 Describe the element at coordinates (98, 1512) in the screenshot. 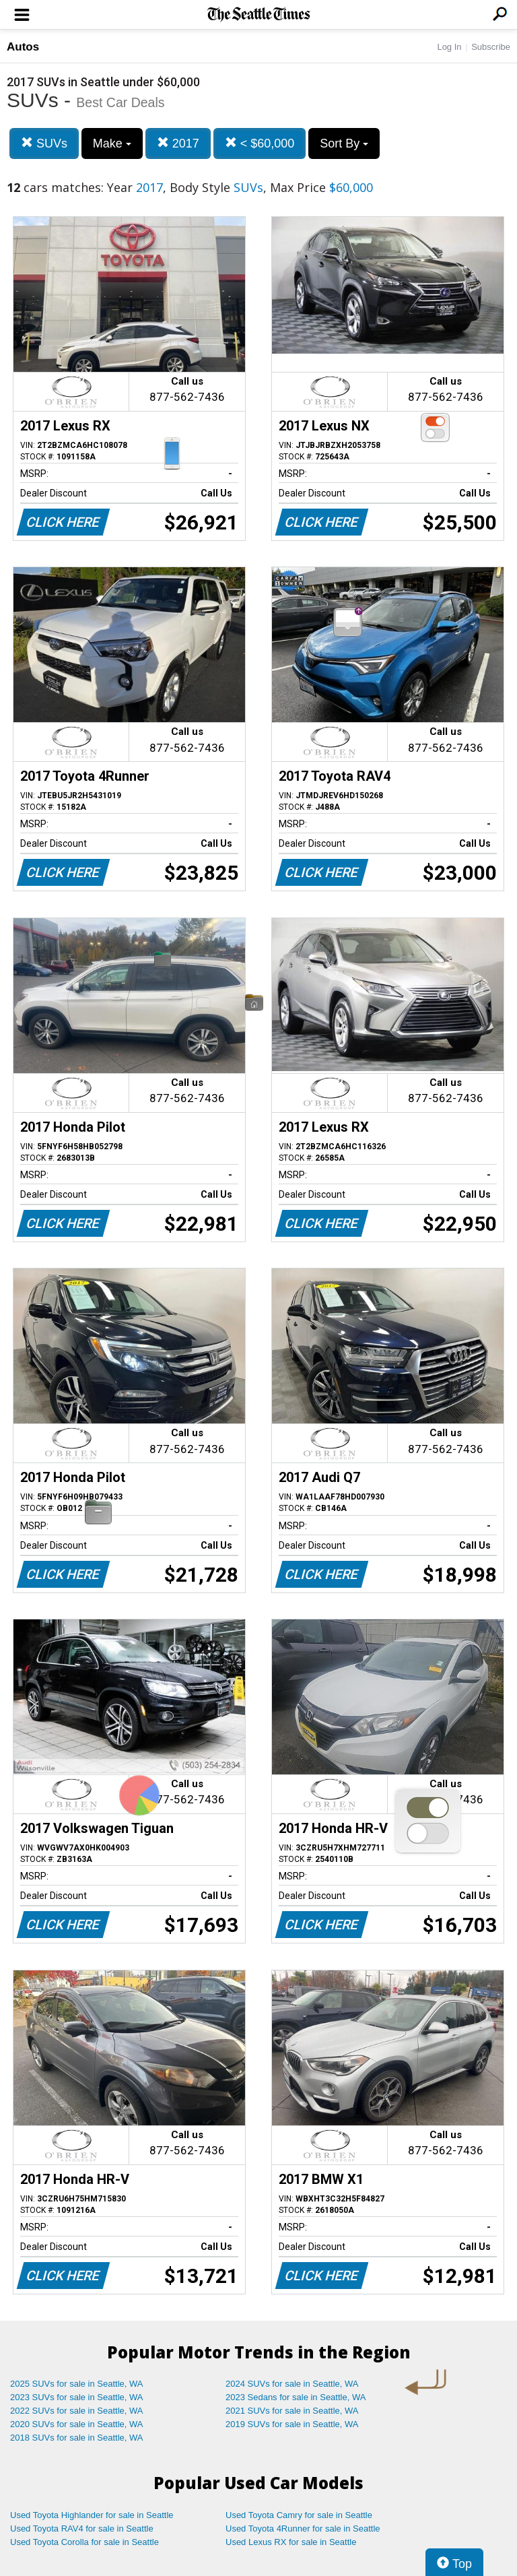

I see `open file manager application` at that location.